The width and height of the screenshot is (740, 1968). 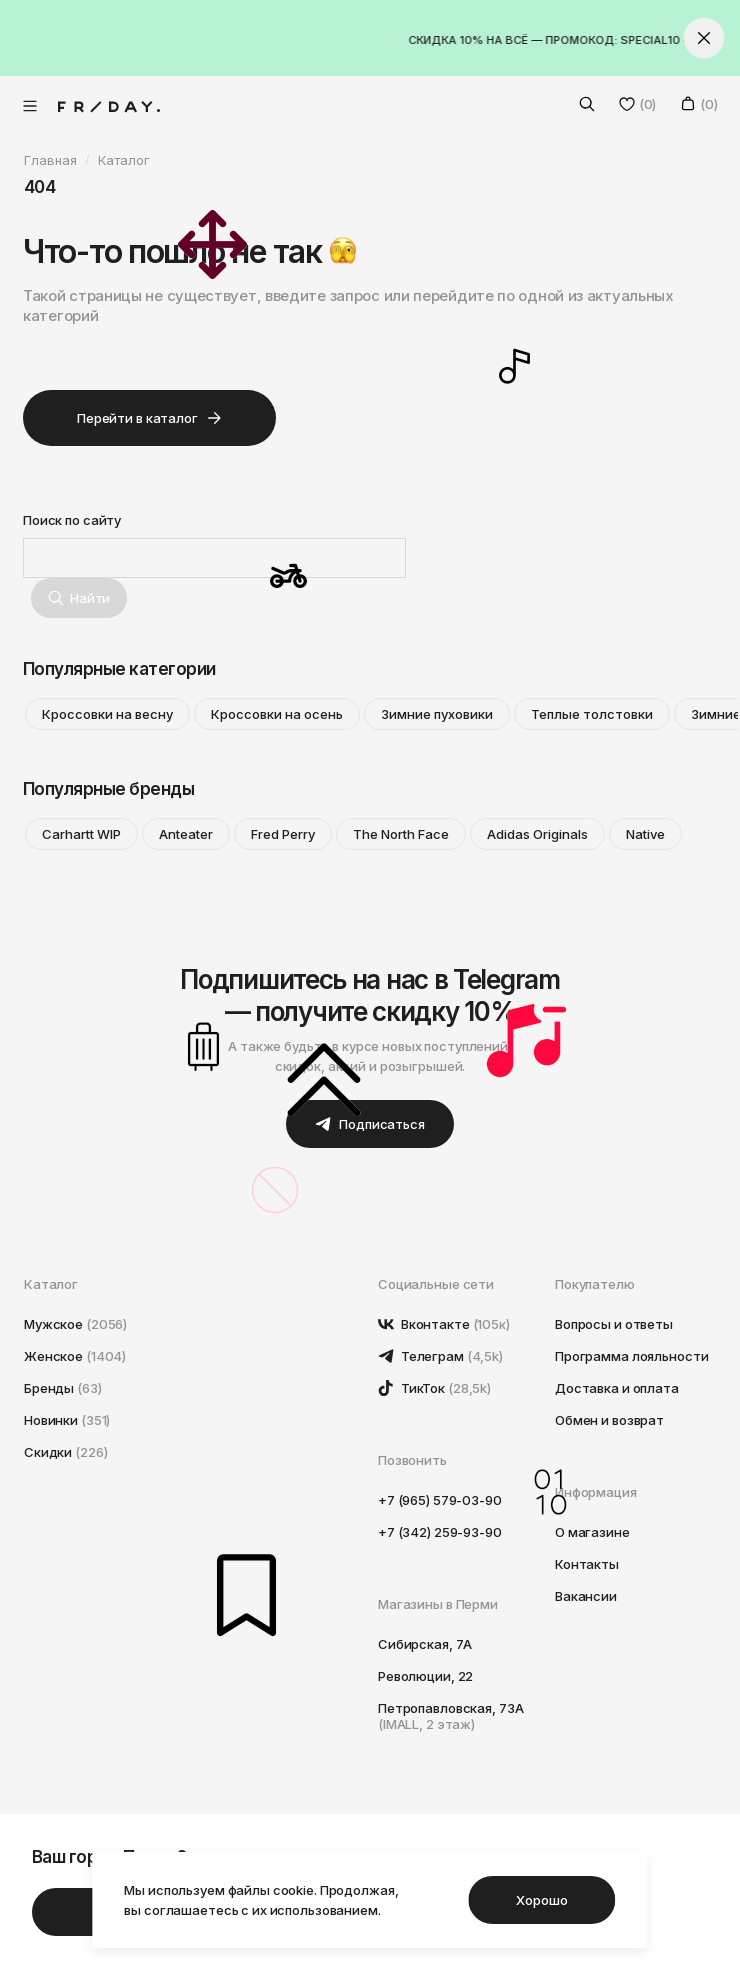 What do you see at coordinates (275, 1190) in the screenshot?
I see `indicates a prohibited or blocked action` at bounding box center [275, 1190].